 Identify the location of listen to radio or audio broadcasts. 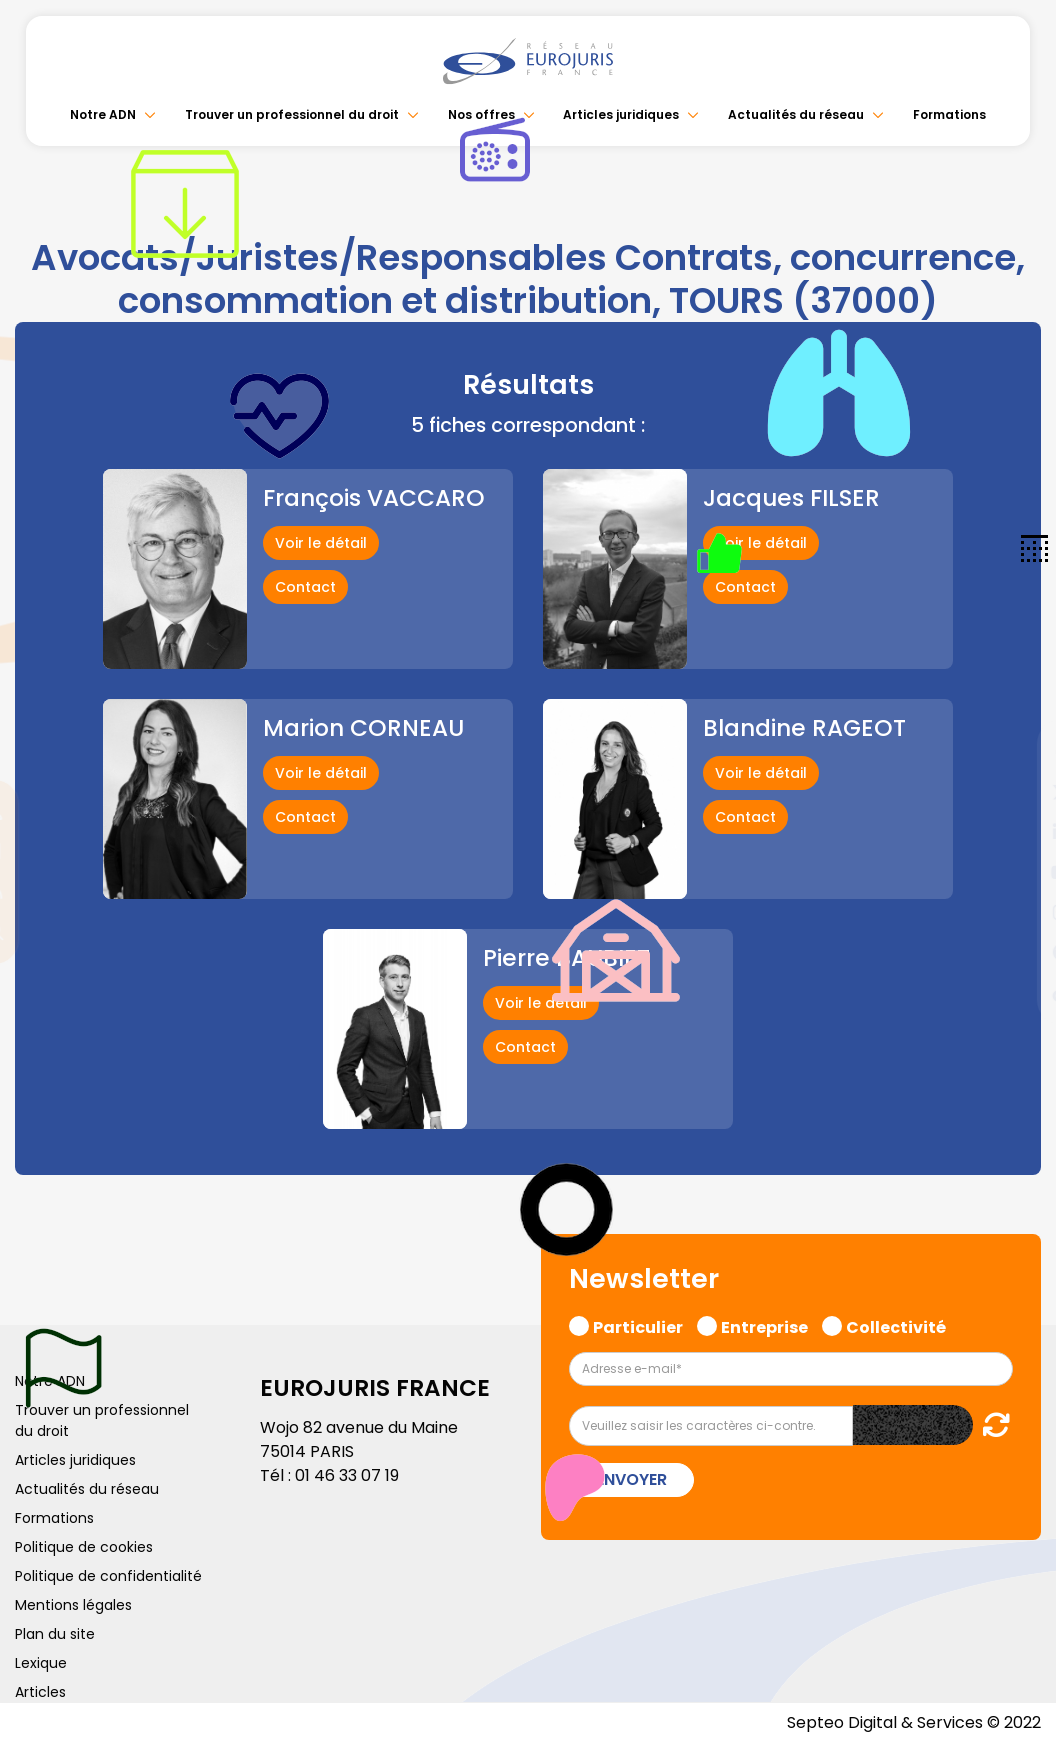
(495, 149).